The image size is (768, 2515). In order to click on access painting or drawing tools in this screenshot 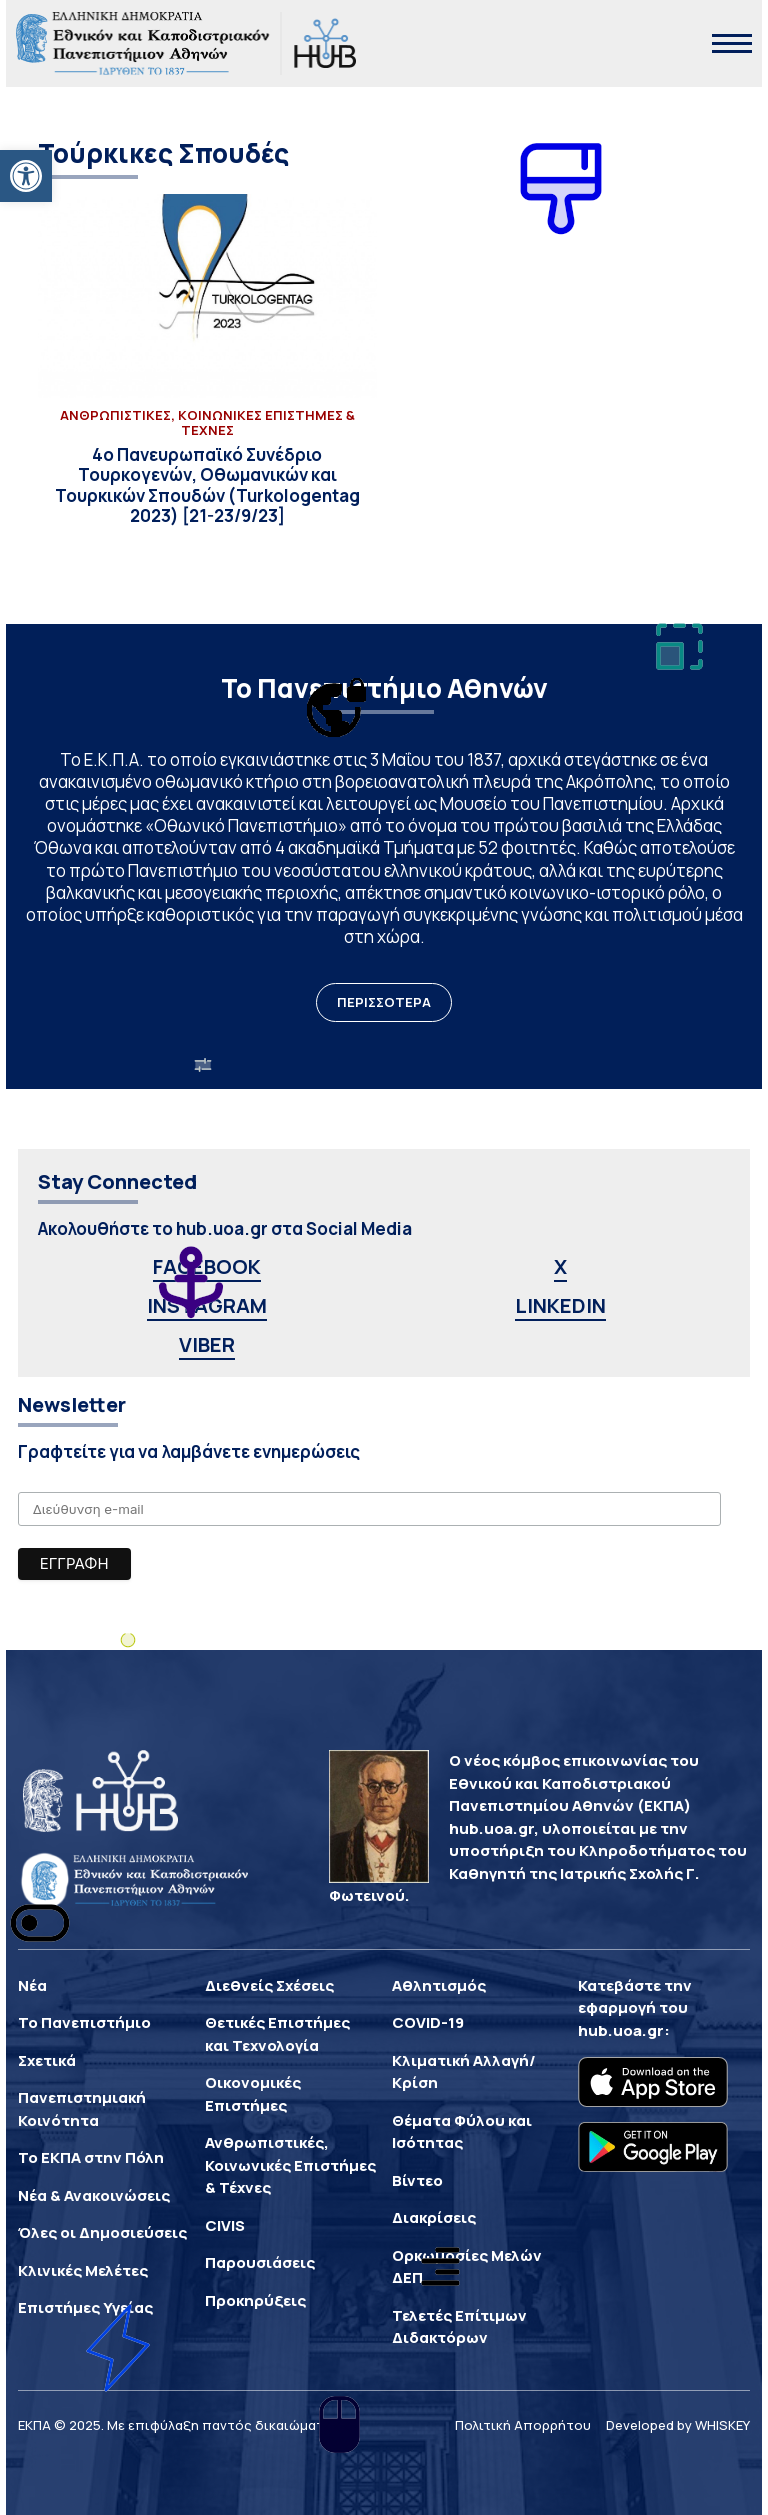, I will do `click(561, 187)`.